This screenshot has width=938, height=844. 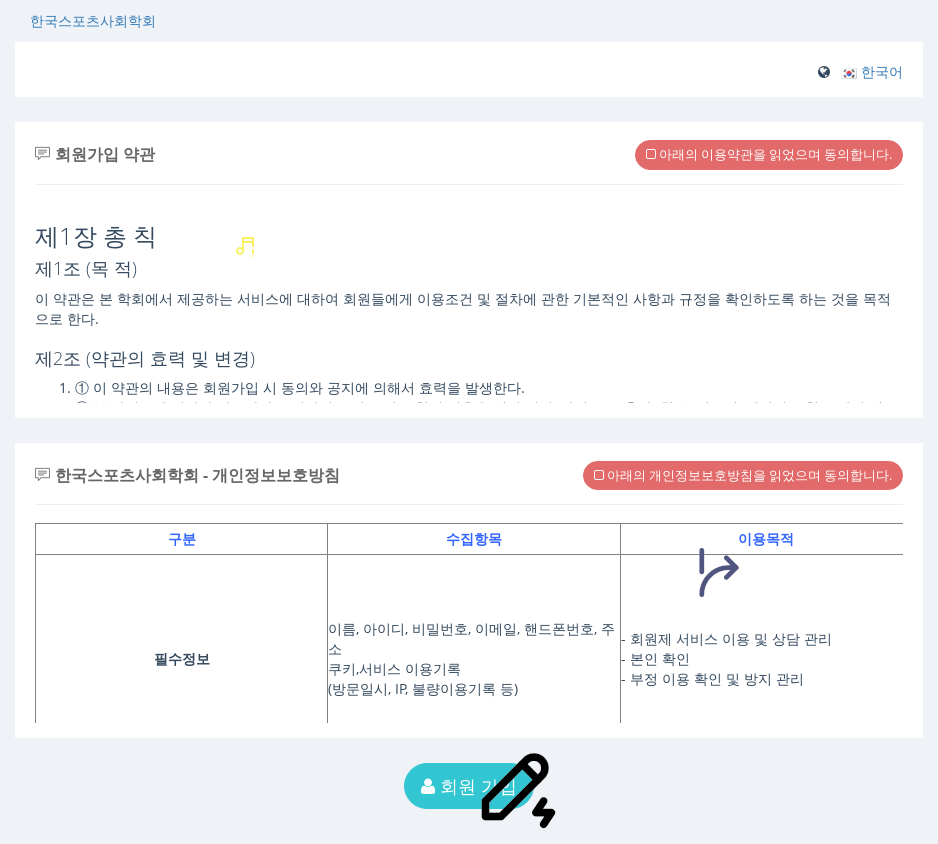 What do you see at coordinates (246, 246) in the screenshot?
I see `music playback error or issue` at bounding box center [246, 246].